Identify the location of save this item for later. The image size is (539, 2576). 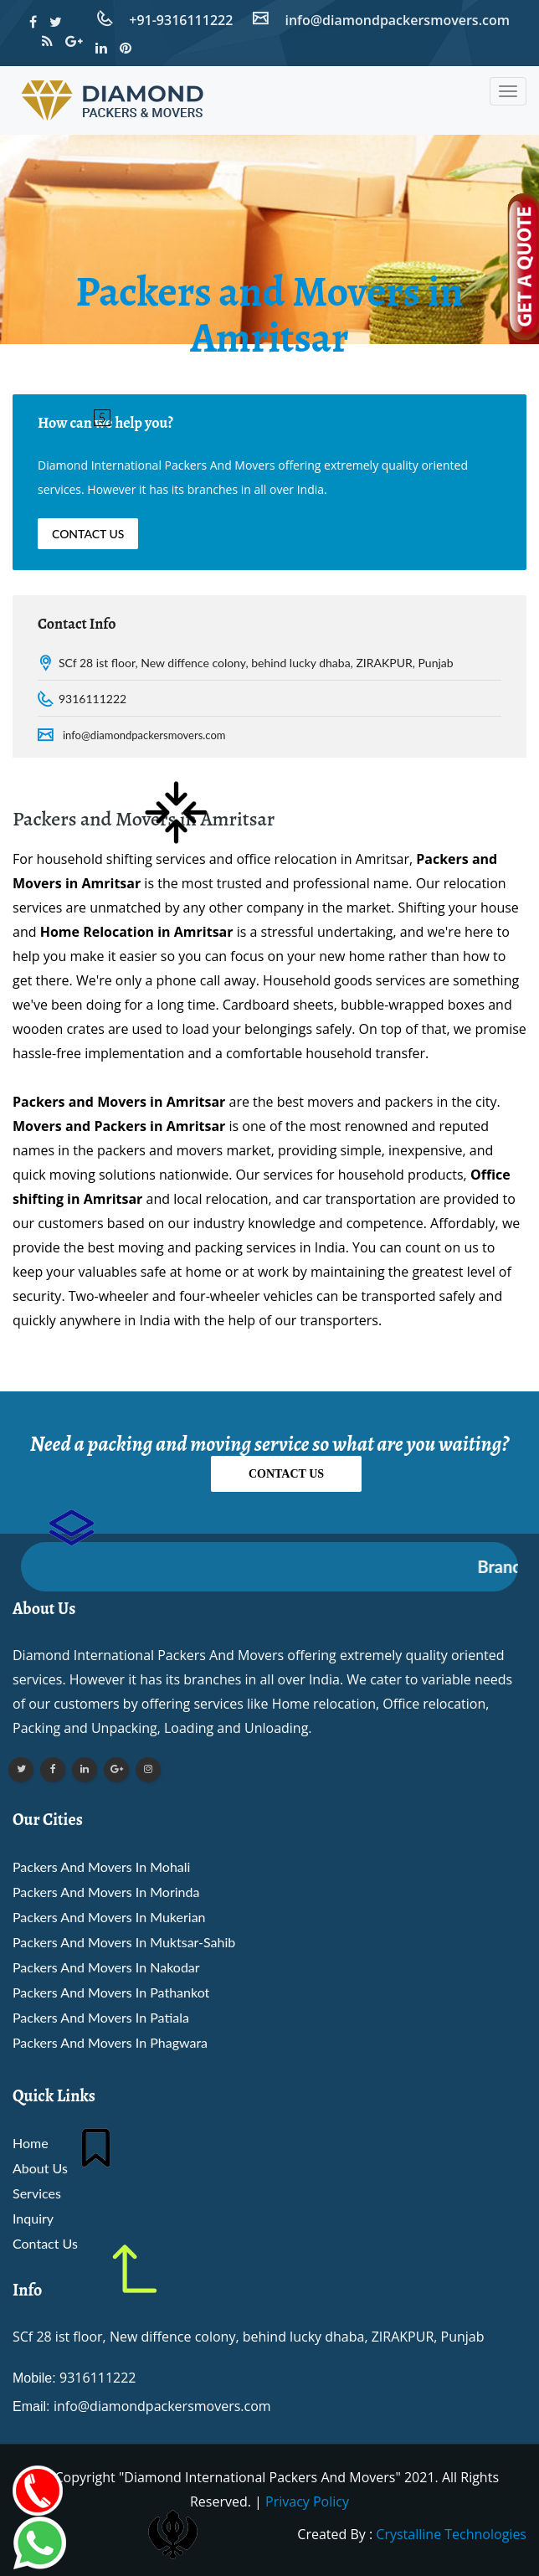
(95, 2147).